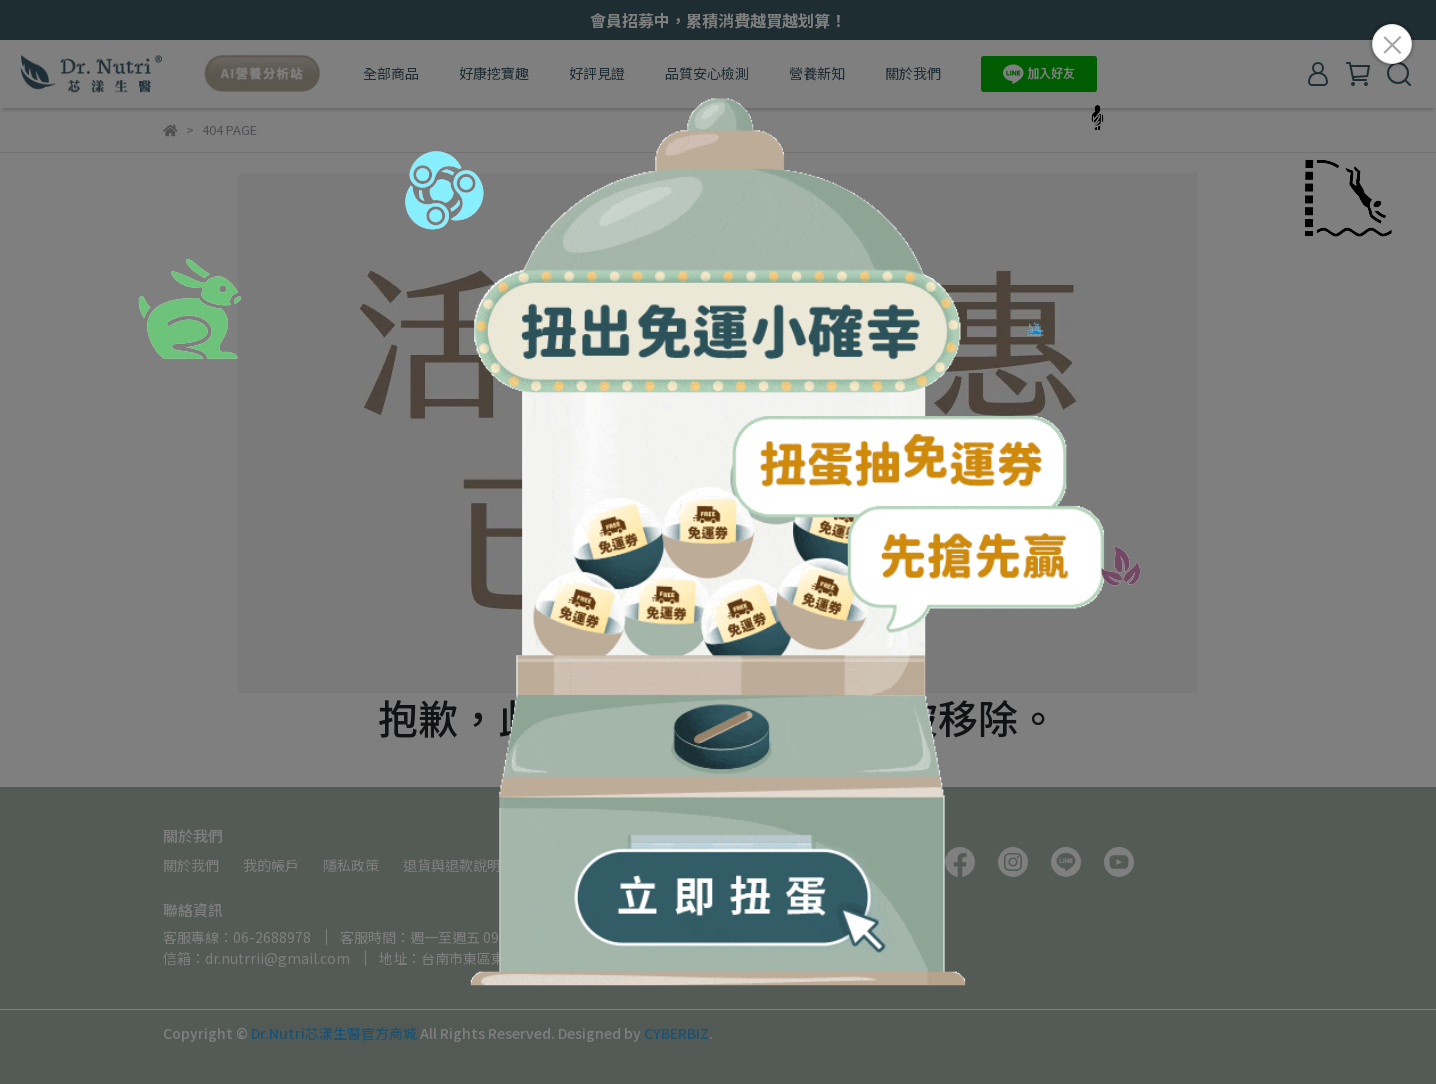 This screenshot has width=1436, height=1084. What do you see at coordinates (1121, 566) in the screenshot?
I see `indicates eco-friendly or organic option` at bounding box center [1121, 566].